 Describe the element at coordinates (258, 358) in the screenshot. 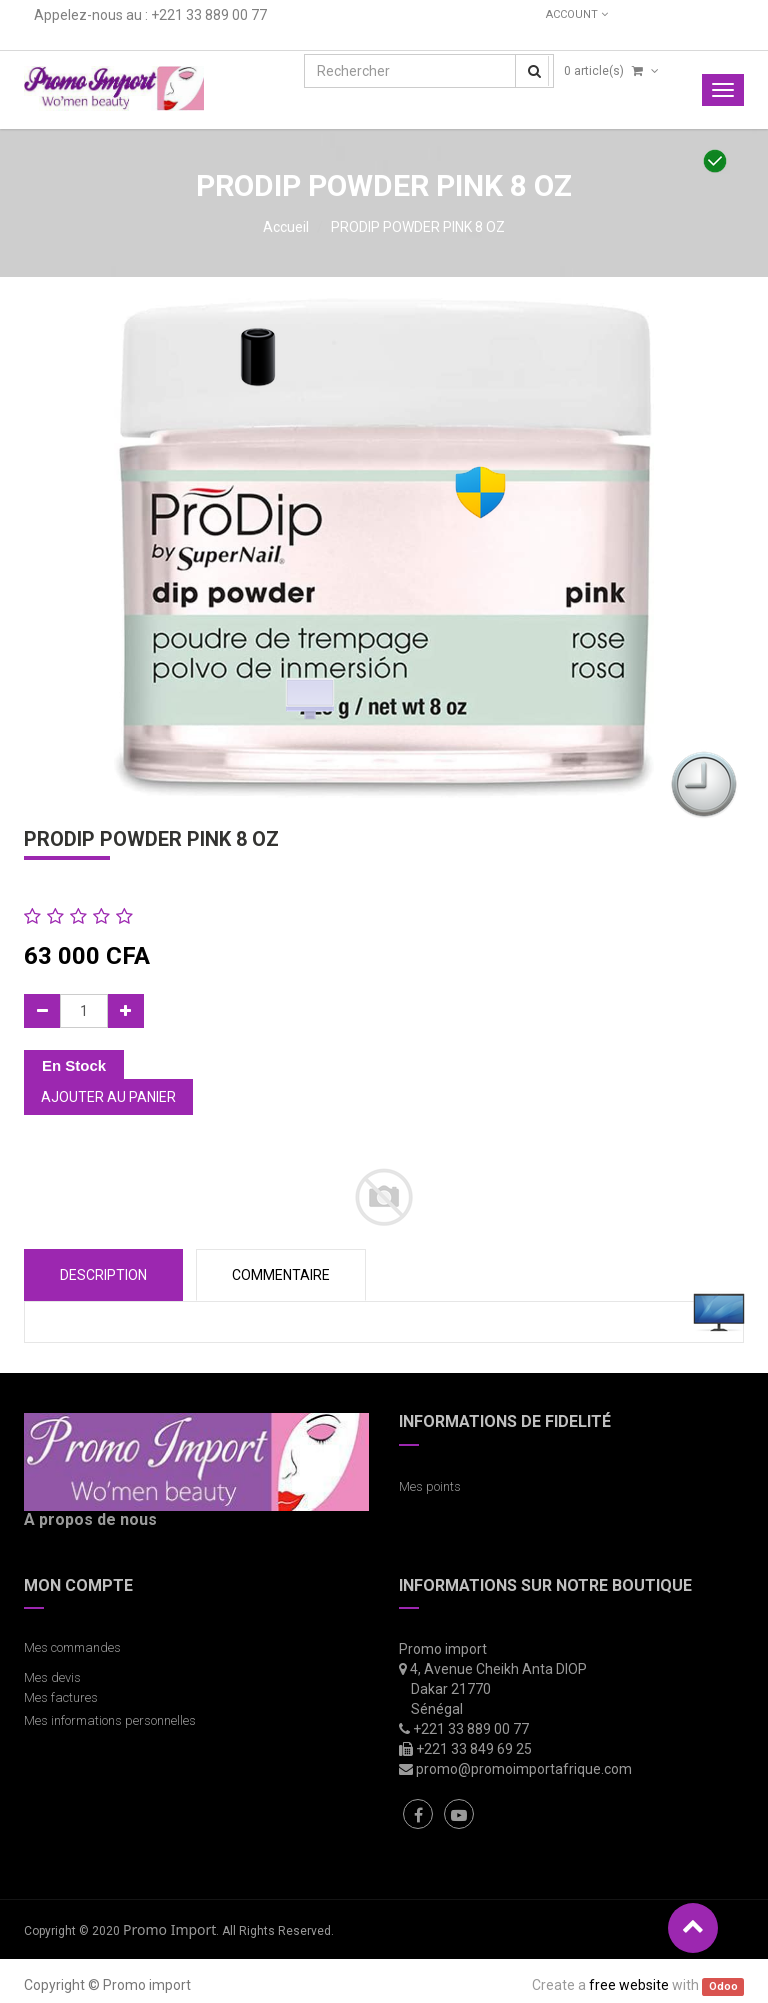

I see `mac pro (2013 cylinder model) device icon` at that location.